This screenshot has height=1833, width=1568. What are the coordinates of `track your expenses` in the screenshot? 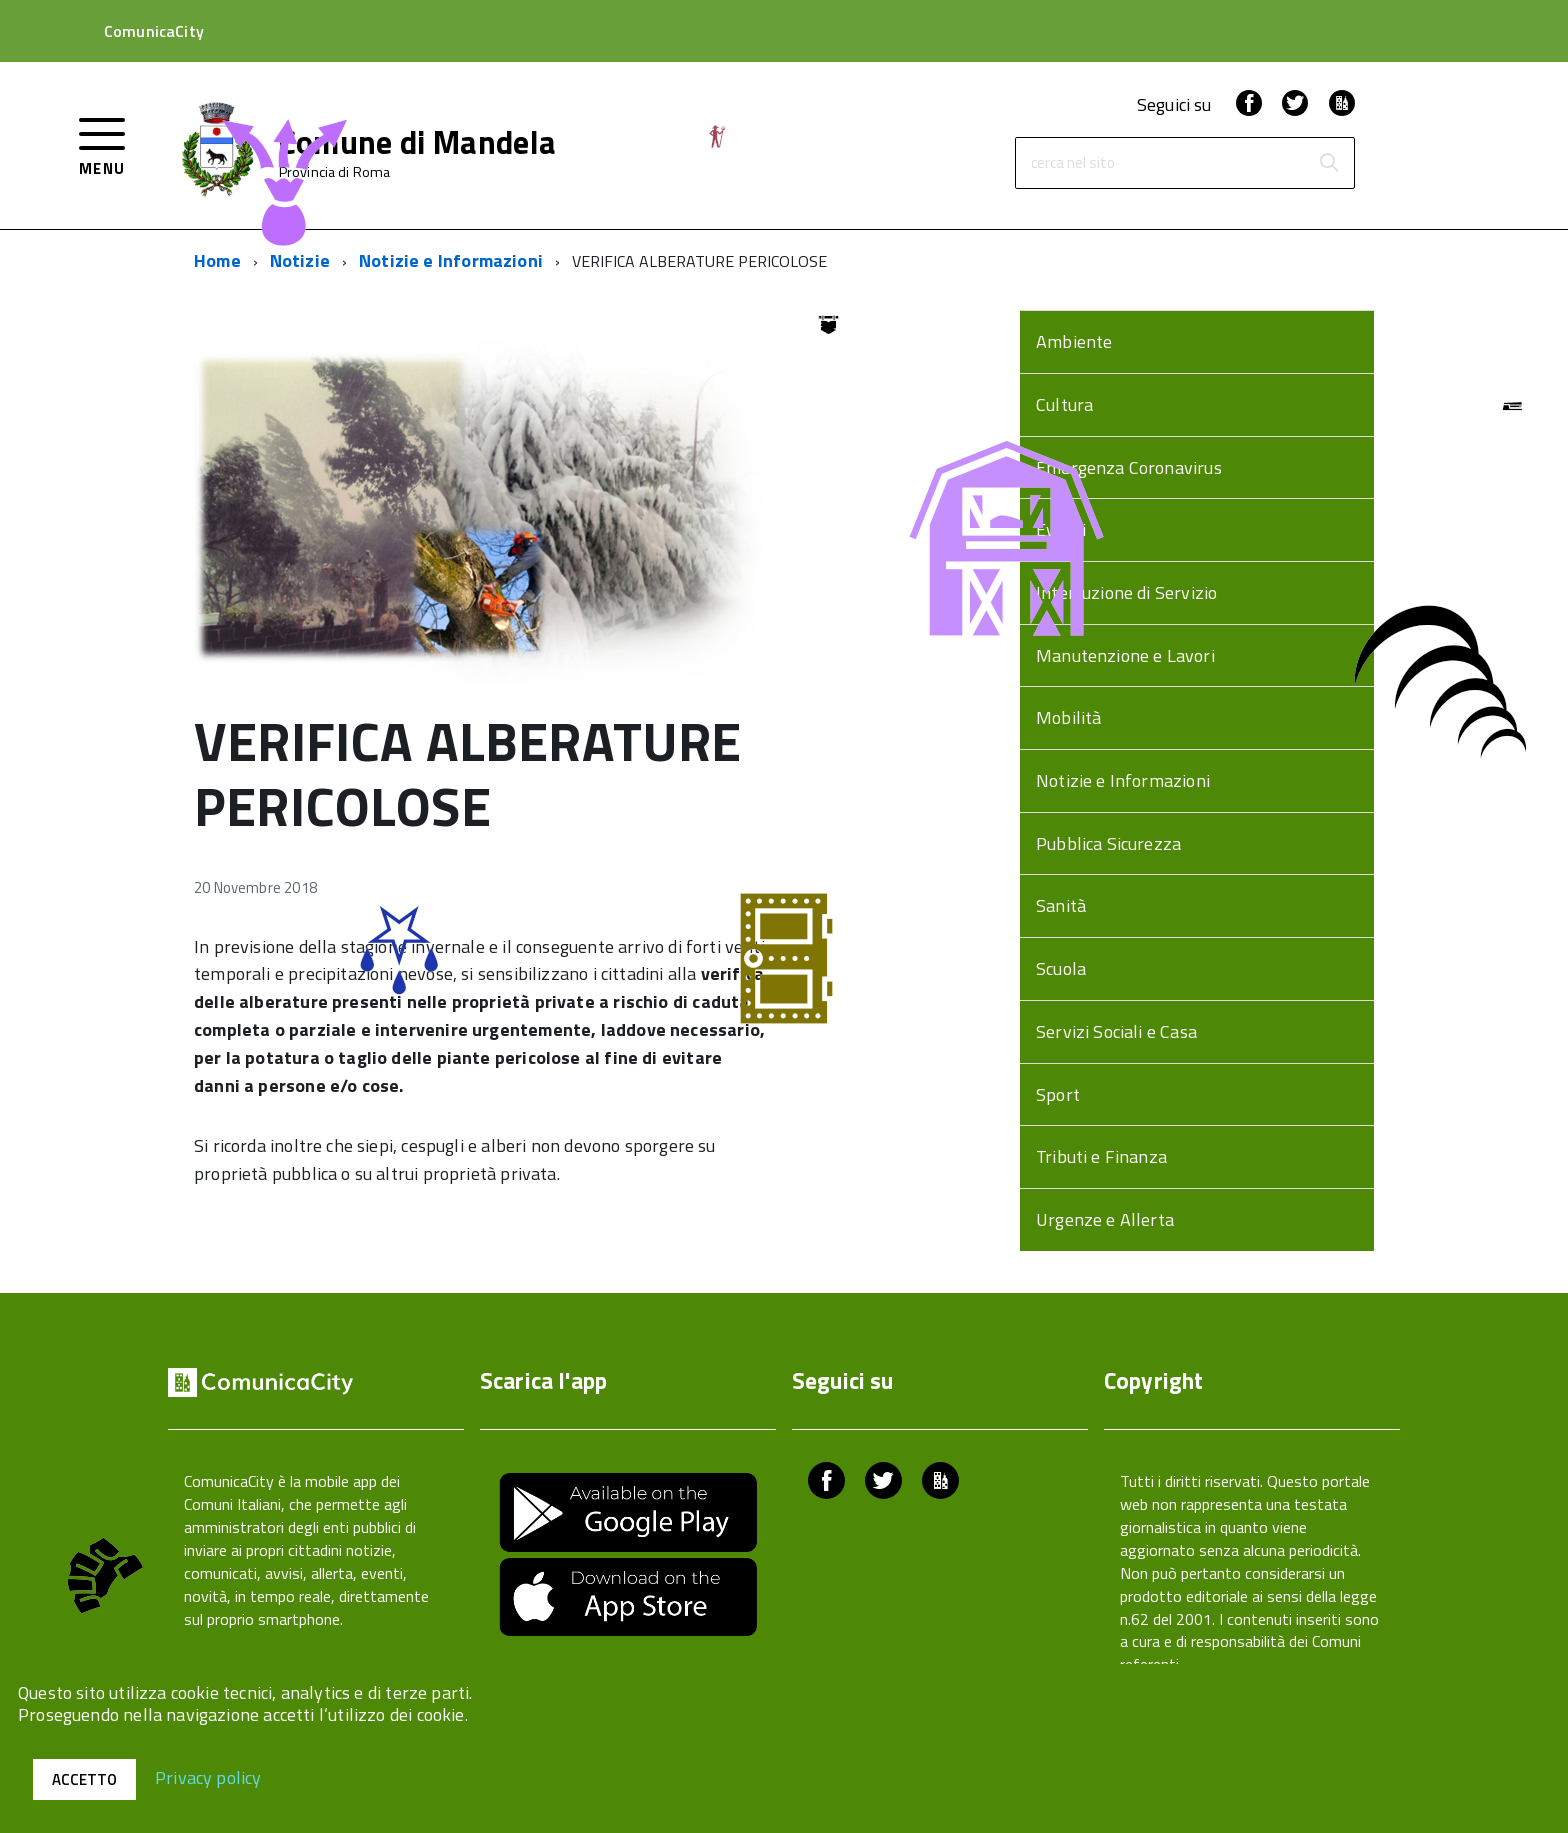 It's located at (285, 182).